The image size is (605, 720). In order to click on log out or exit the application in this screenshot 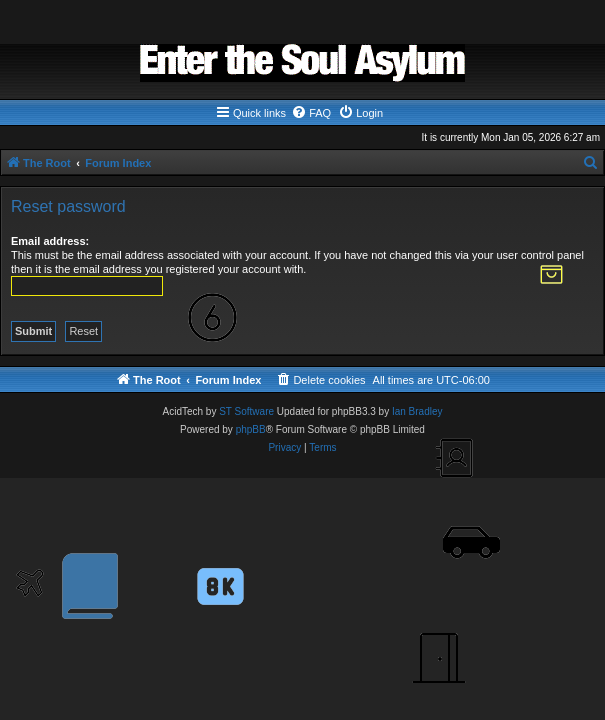, I will do `click(439, 658)`.